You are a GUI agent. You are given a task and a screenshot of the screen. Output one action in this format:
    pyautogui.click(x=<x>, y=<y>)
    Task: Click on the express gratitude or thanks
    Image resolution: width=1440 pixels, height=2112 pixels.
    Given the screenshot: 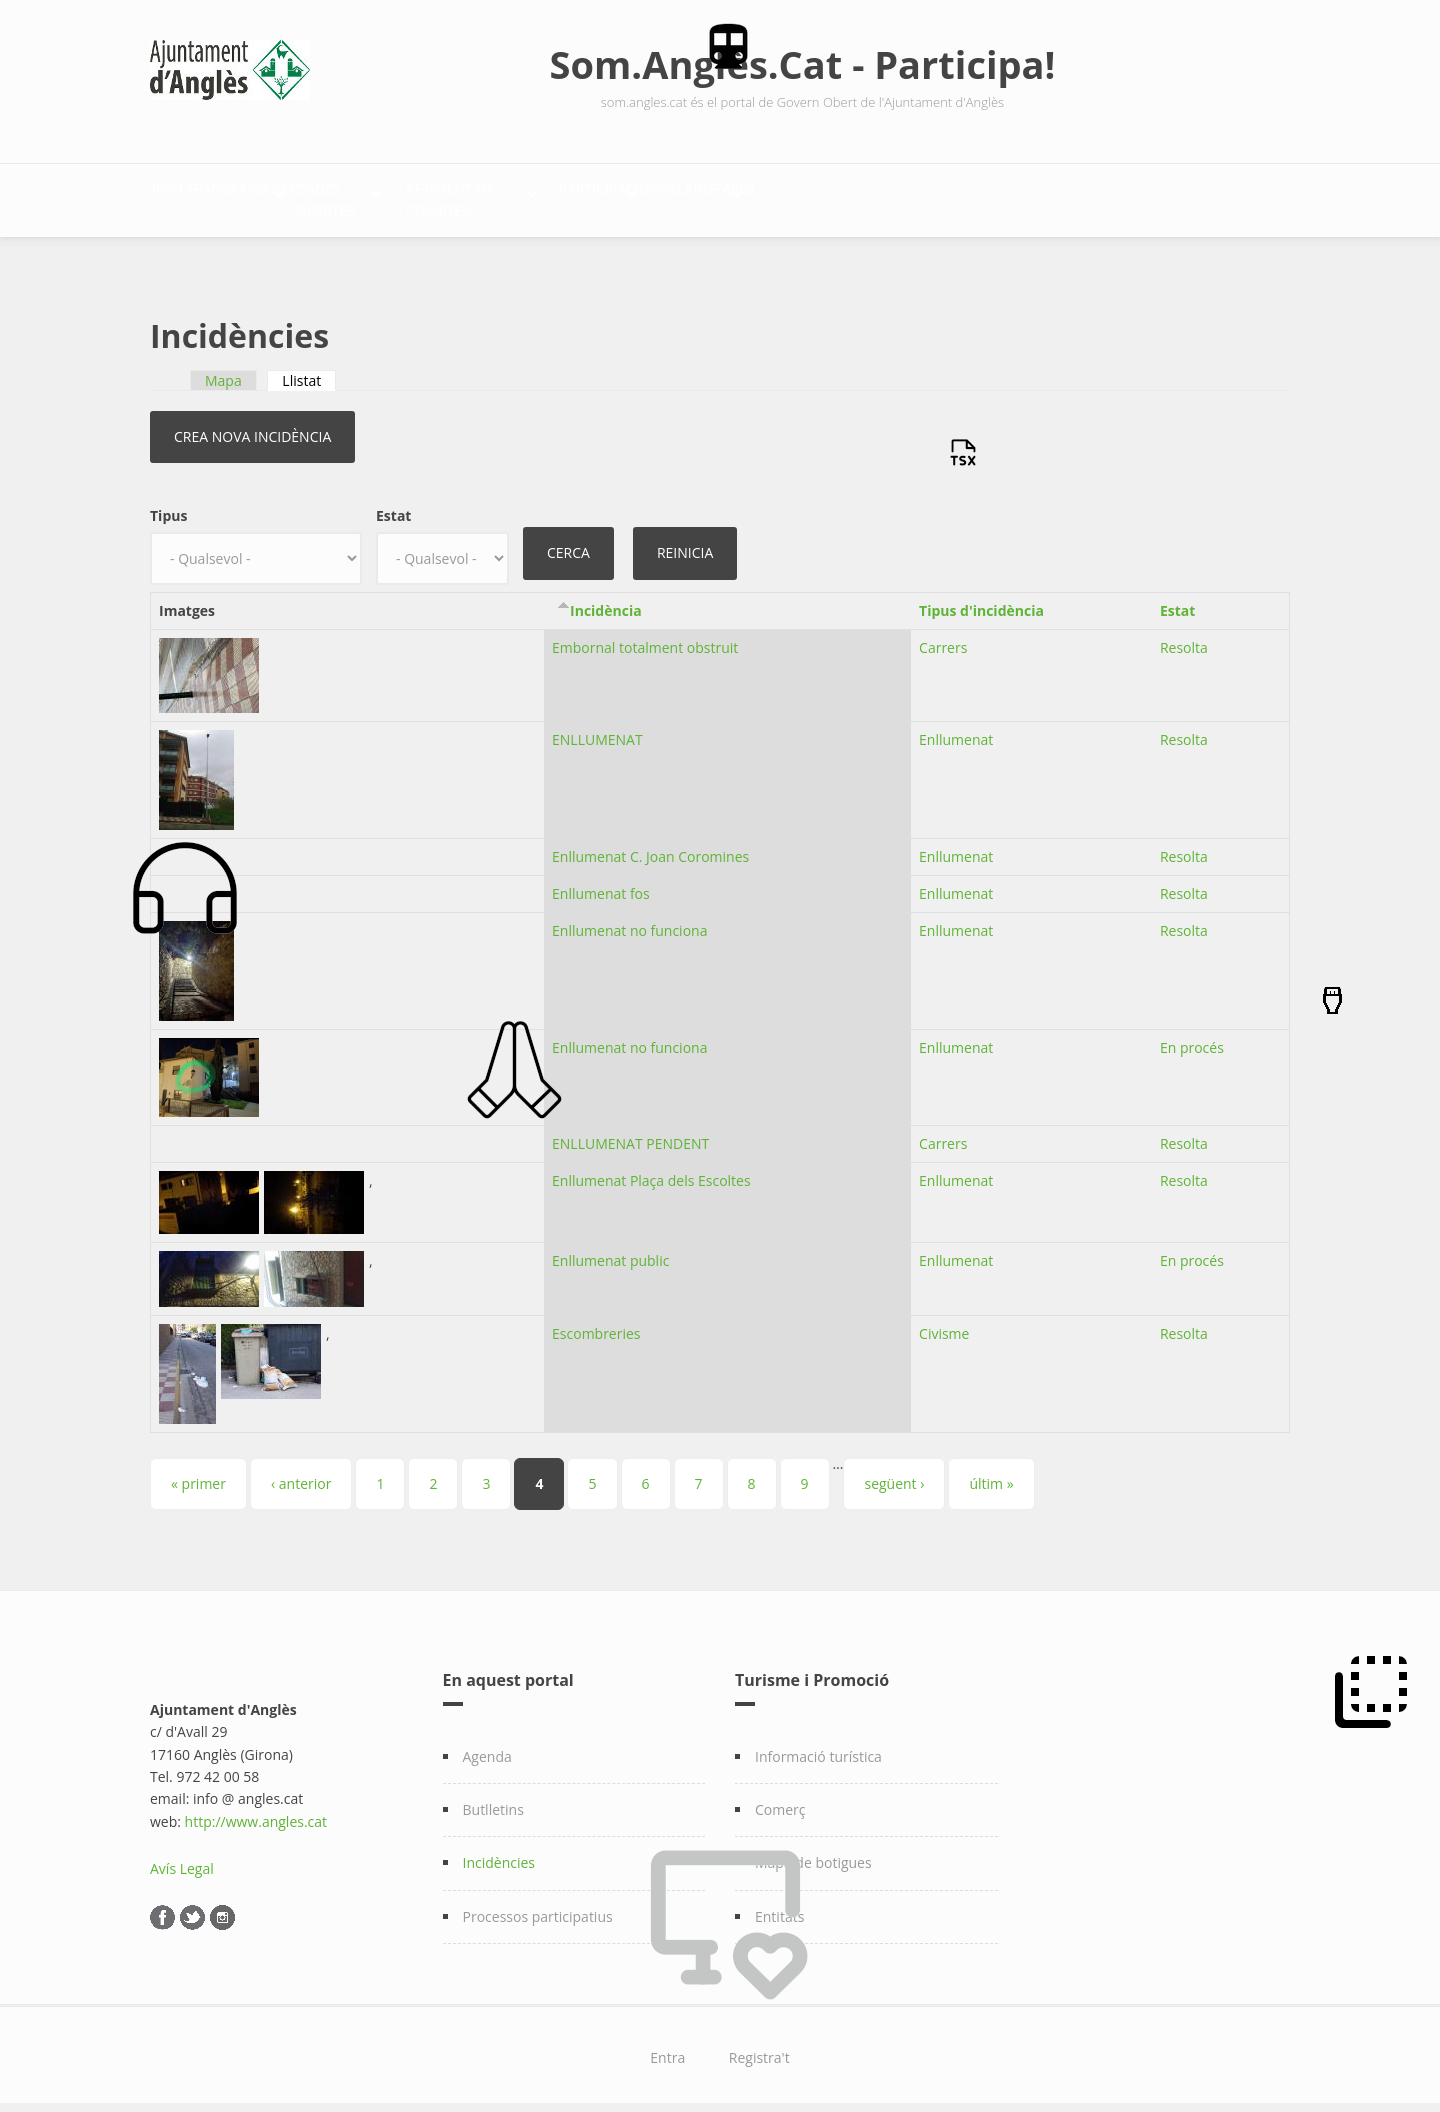 What is the action you would take?
    pyautogui.click(x=514, y=1071)
    